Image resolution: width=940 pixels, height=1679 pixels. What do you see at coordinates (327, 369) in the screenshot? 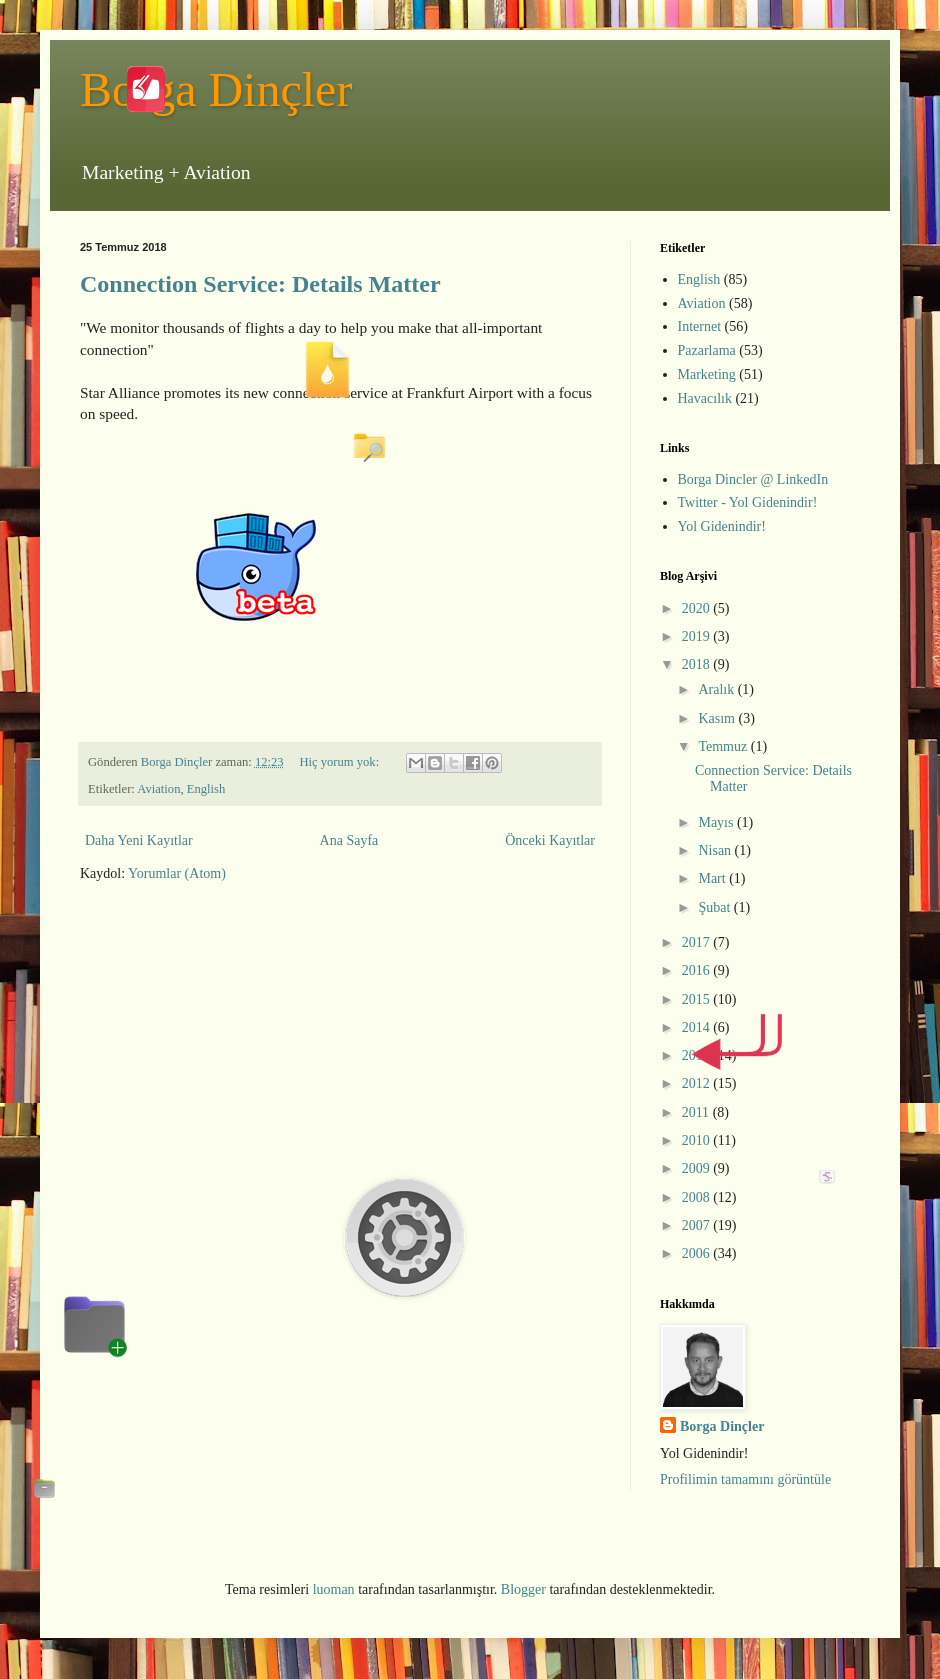
I see `an ICC color profile file` at bounding box center [327, 369].